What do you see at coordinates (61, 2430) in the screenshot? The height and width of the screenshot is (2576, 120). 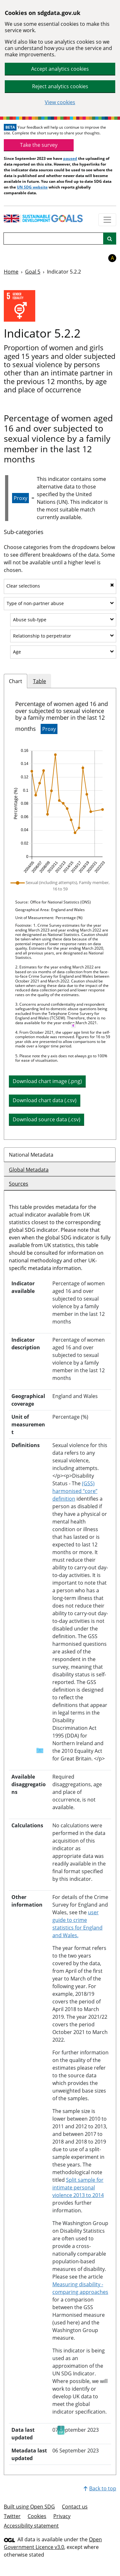 I see `a compressed zip file` at bounding box center [61, 2430].